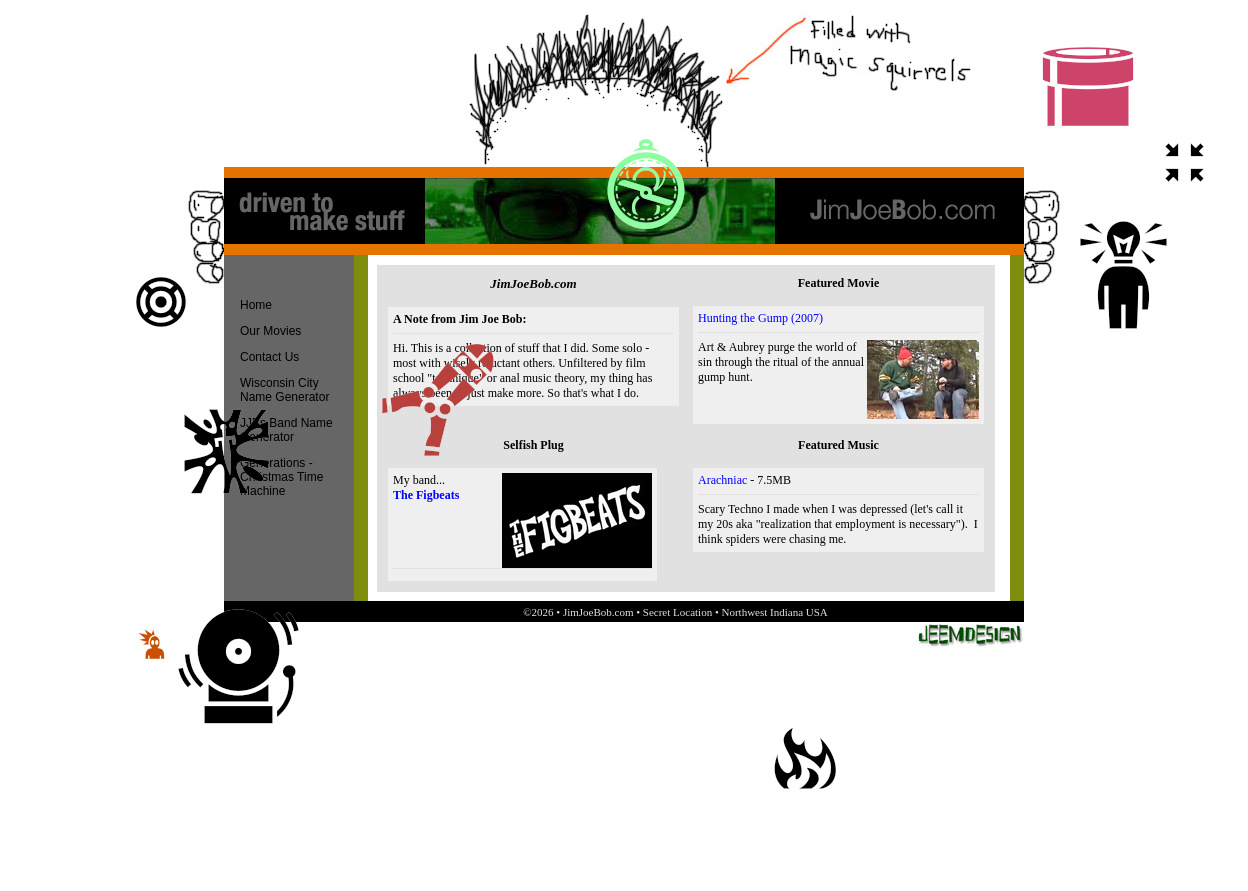 The width and height of the screenshot is (1248, 891). I want to click on indicates smart or intelligent feature enabled, so click(1123, 274).